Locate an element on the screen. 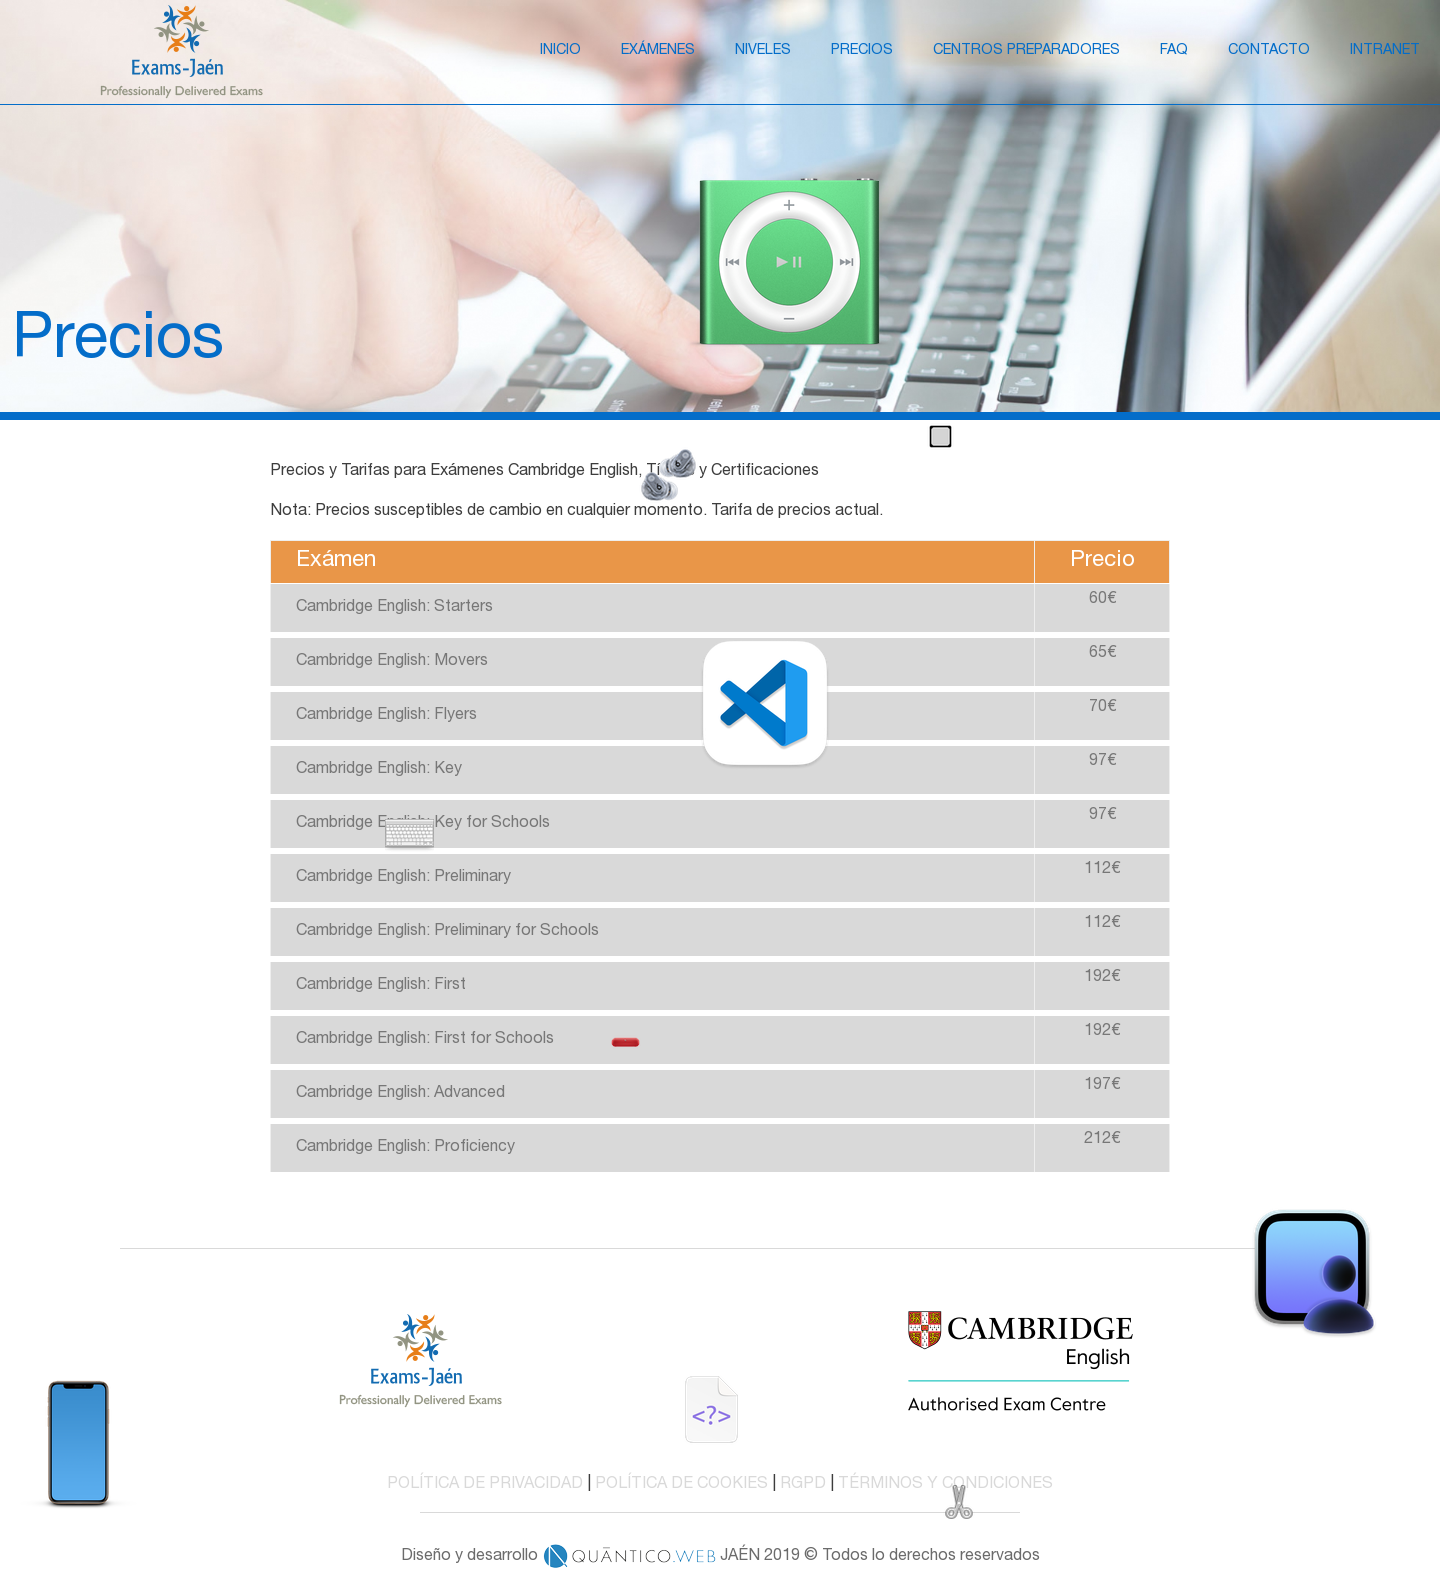  iPod shuffle device icon is located at coordinates (789, 261).